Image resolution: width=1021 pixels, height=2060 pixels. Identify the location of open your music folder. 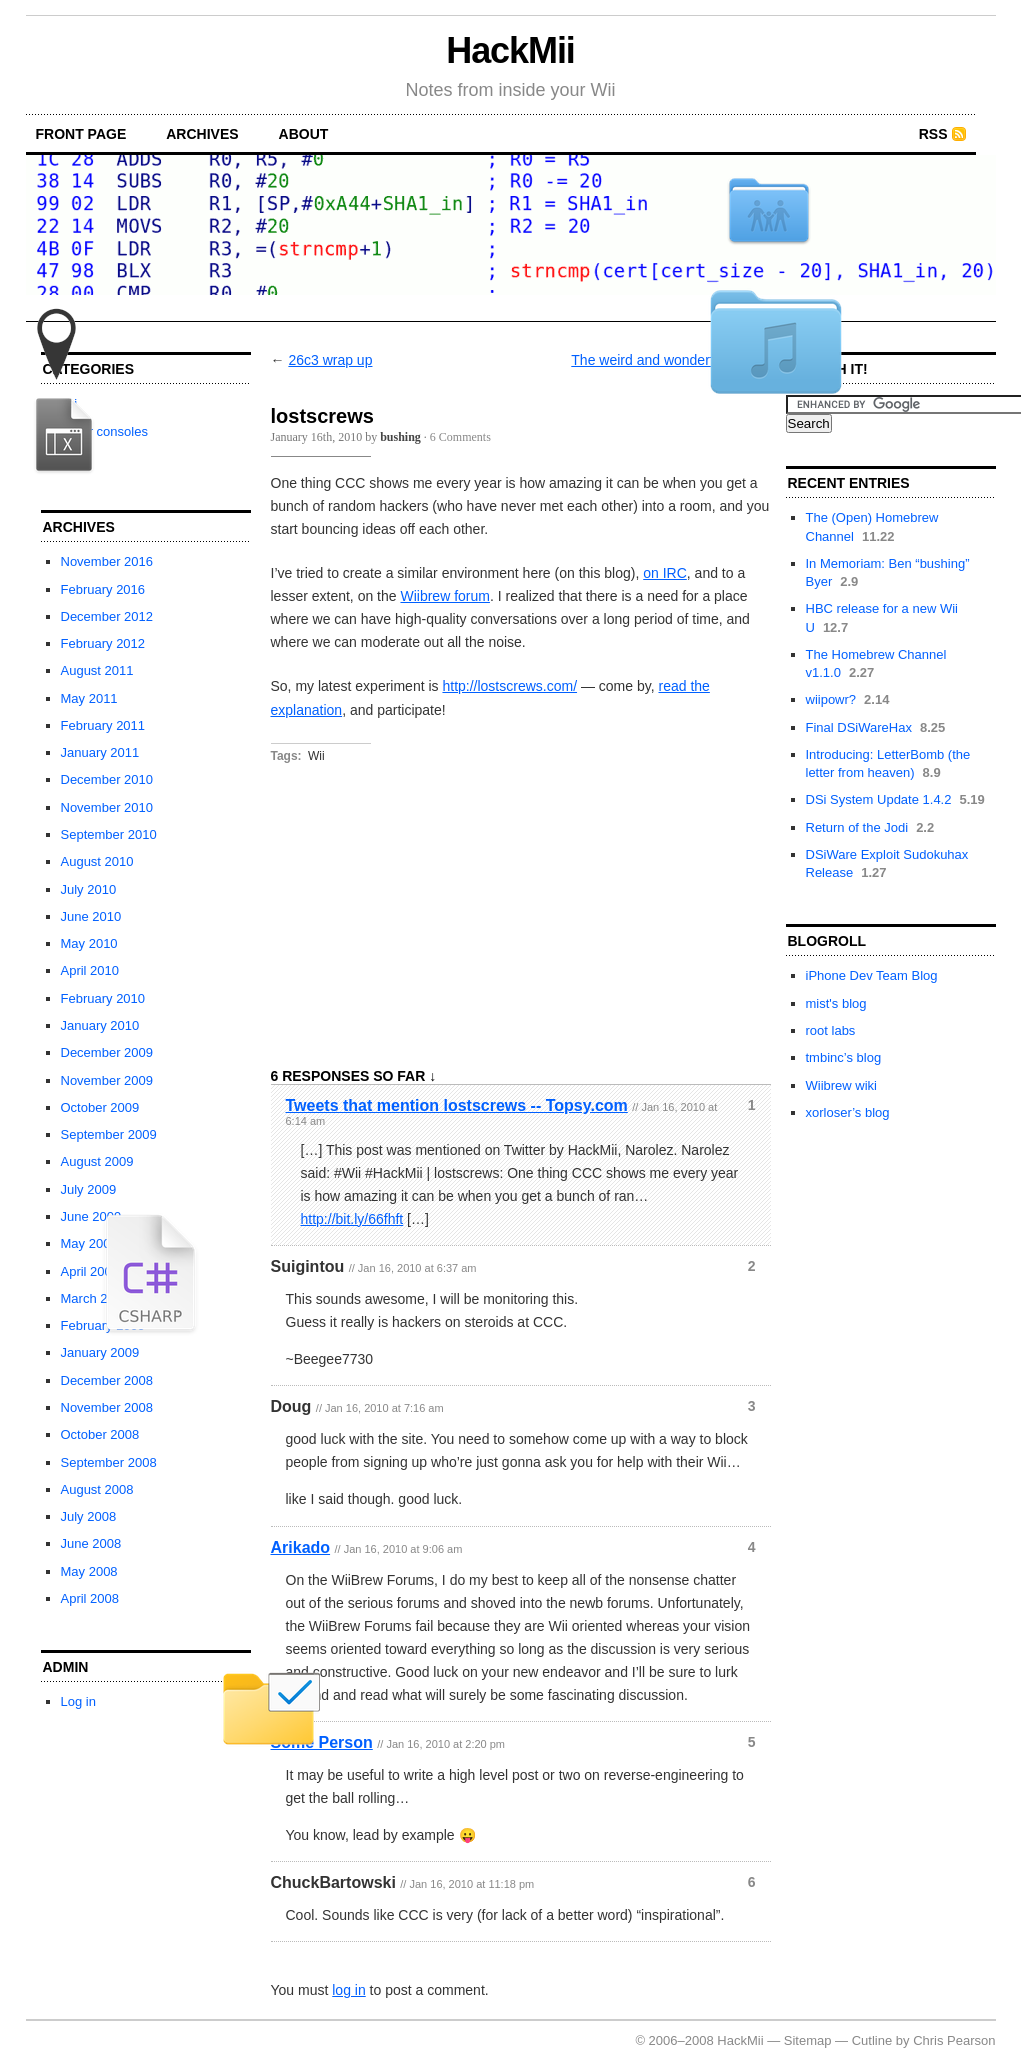
(776, 342).